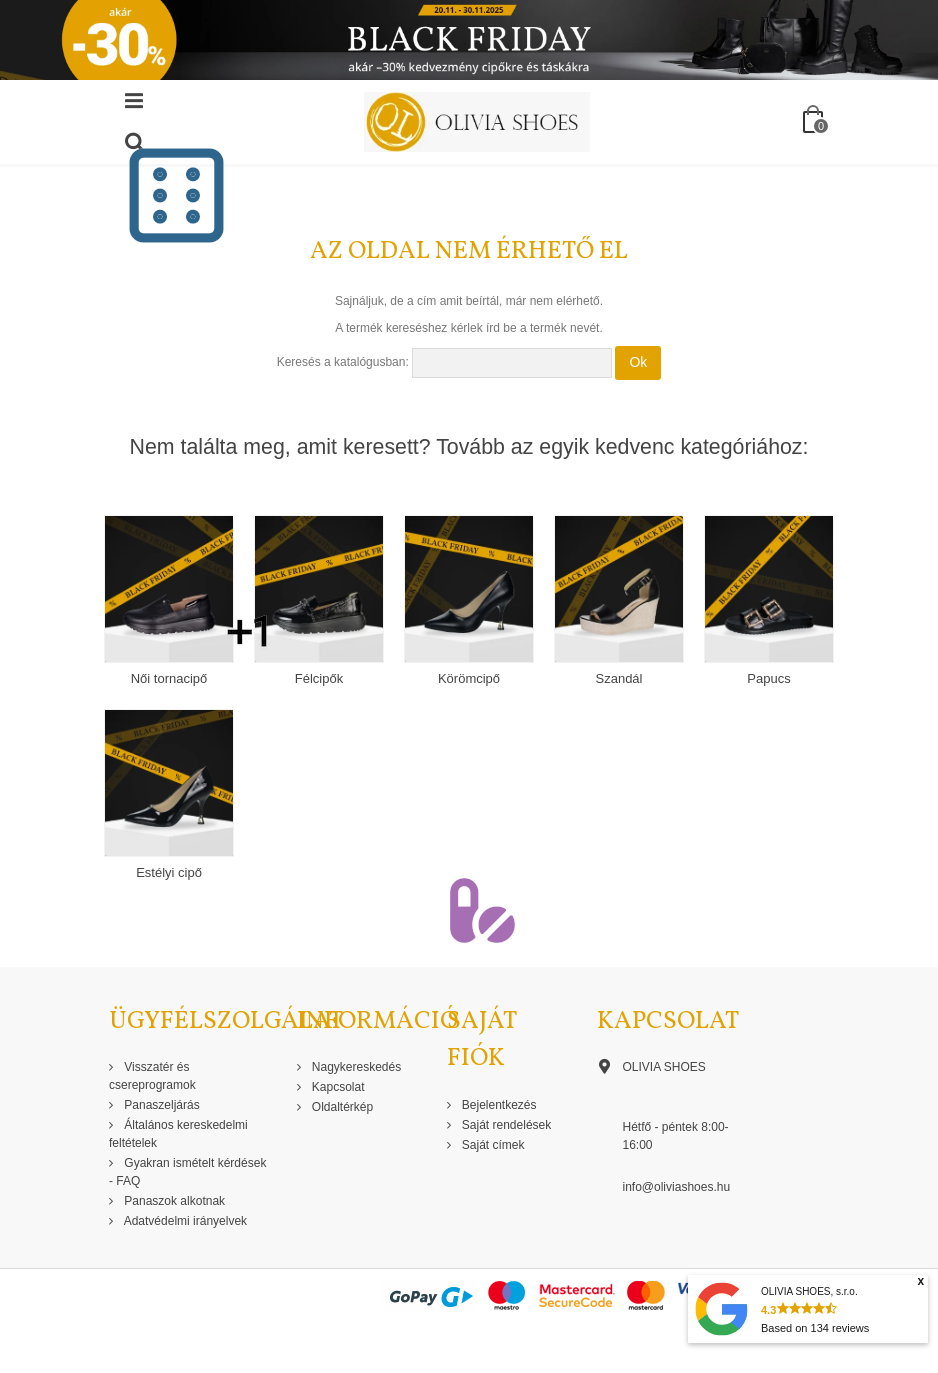 The height and width of the screenshot is (1373, 938). What do you see at coordinates (247, 632) in the screenshot?
I see `increase exposure by one stop` at bounding box center [247, 632].